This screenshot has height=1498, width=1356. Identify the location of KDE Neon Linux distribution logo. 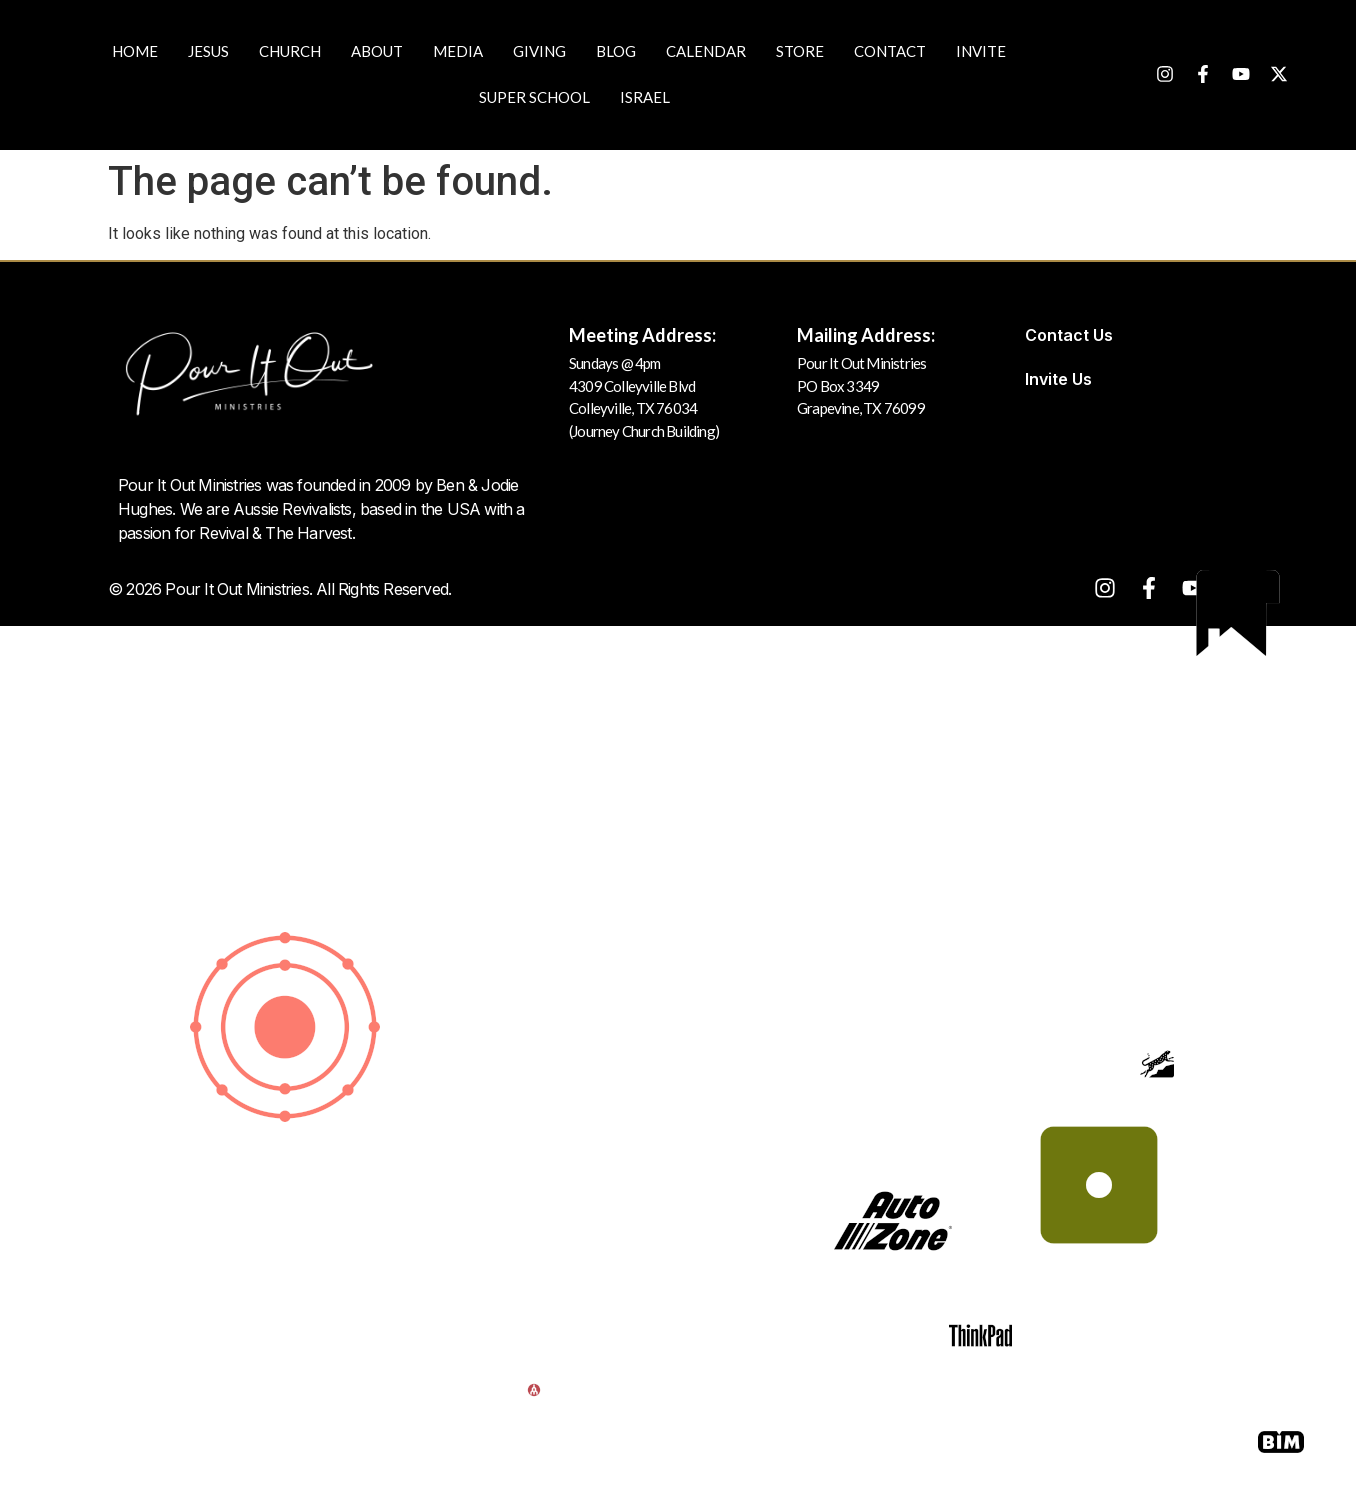
(285, 1027).